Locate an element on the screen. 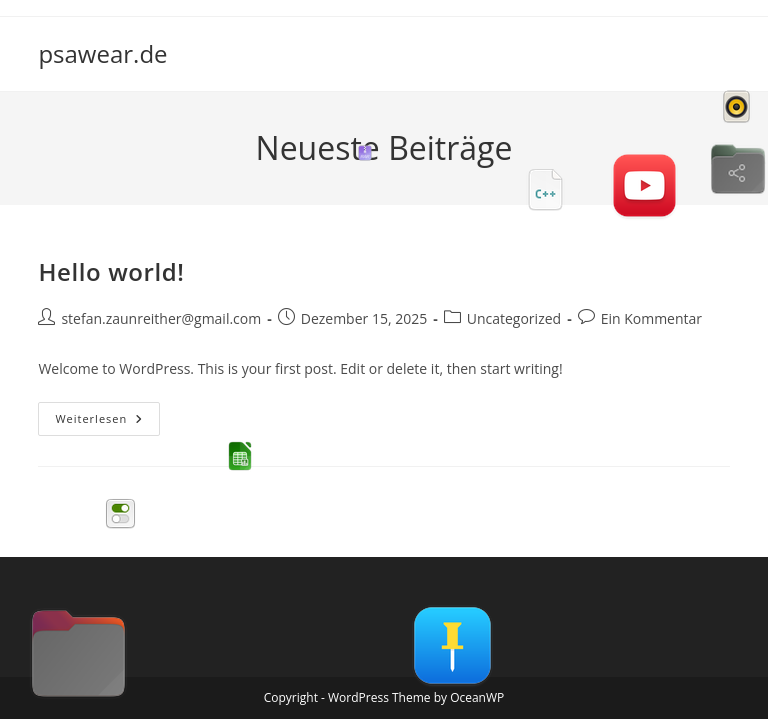 The width and height of the screenshot is (768, 720). open LibreOffice Calc spreadsheet application is located at coordinates (240, 456).